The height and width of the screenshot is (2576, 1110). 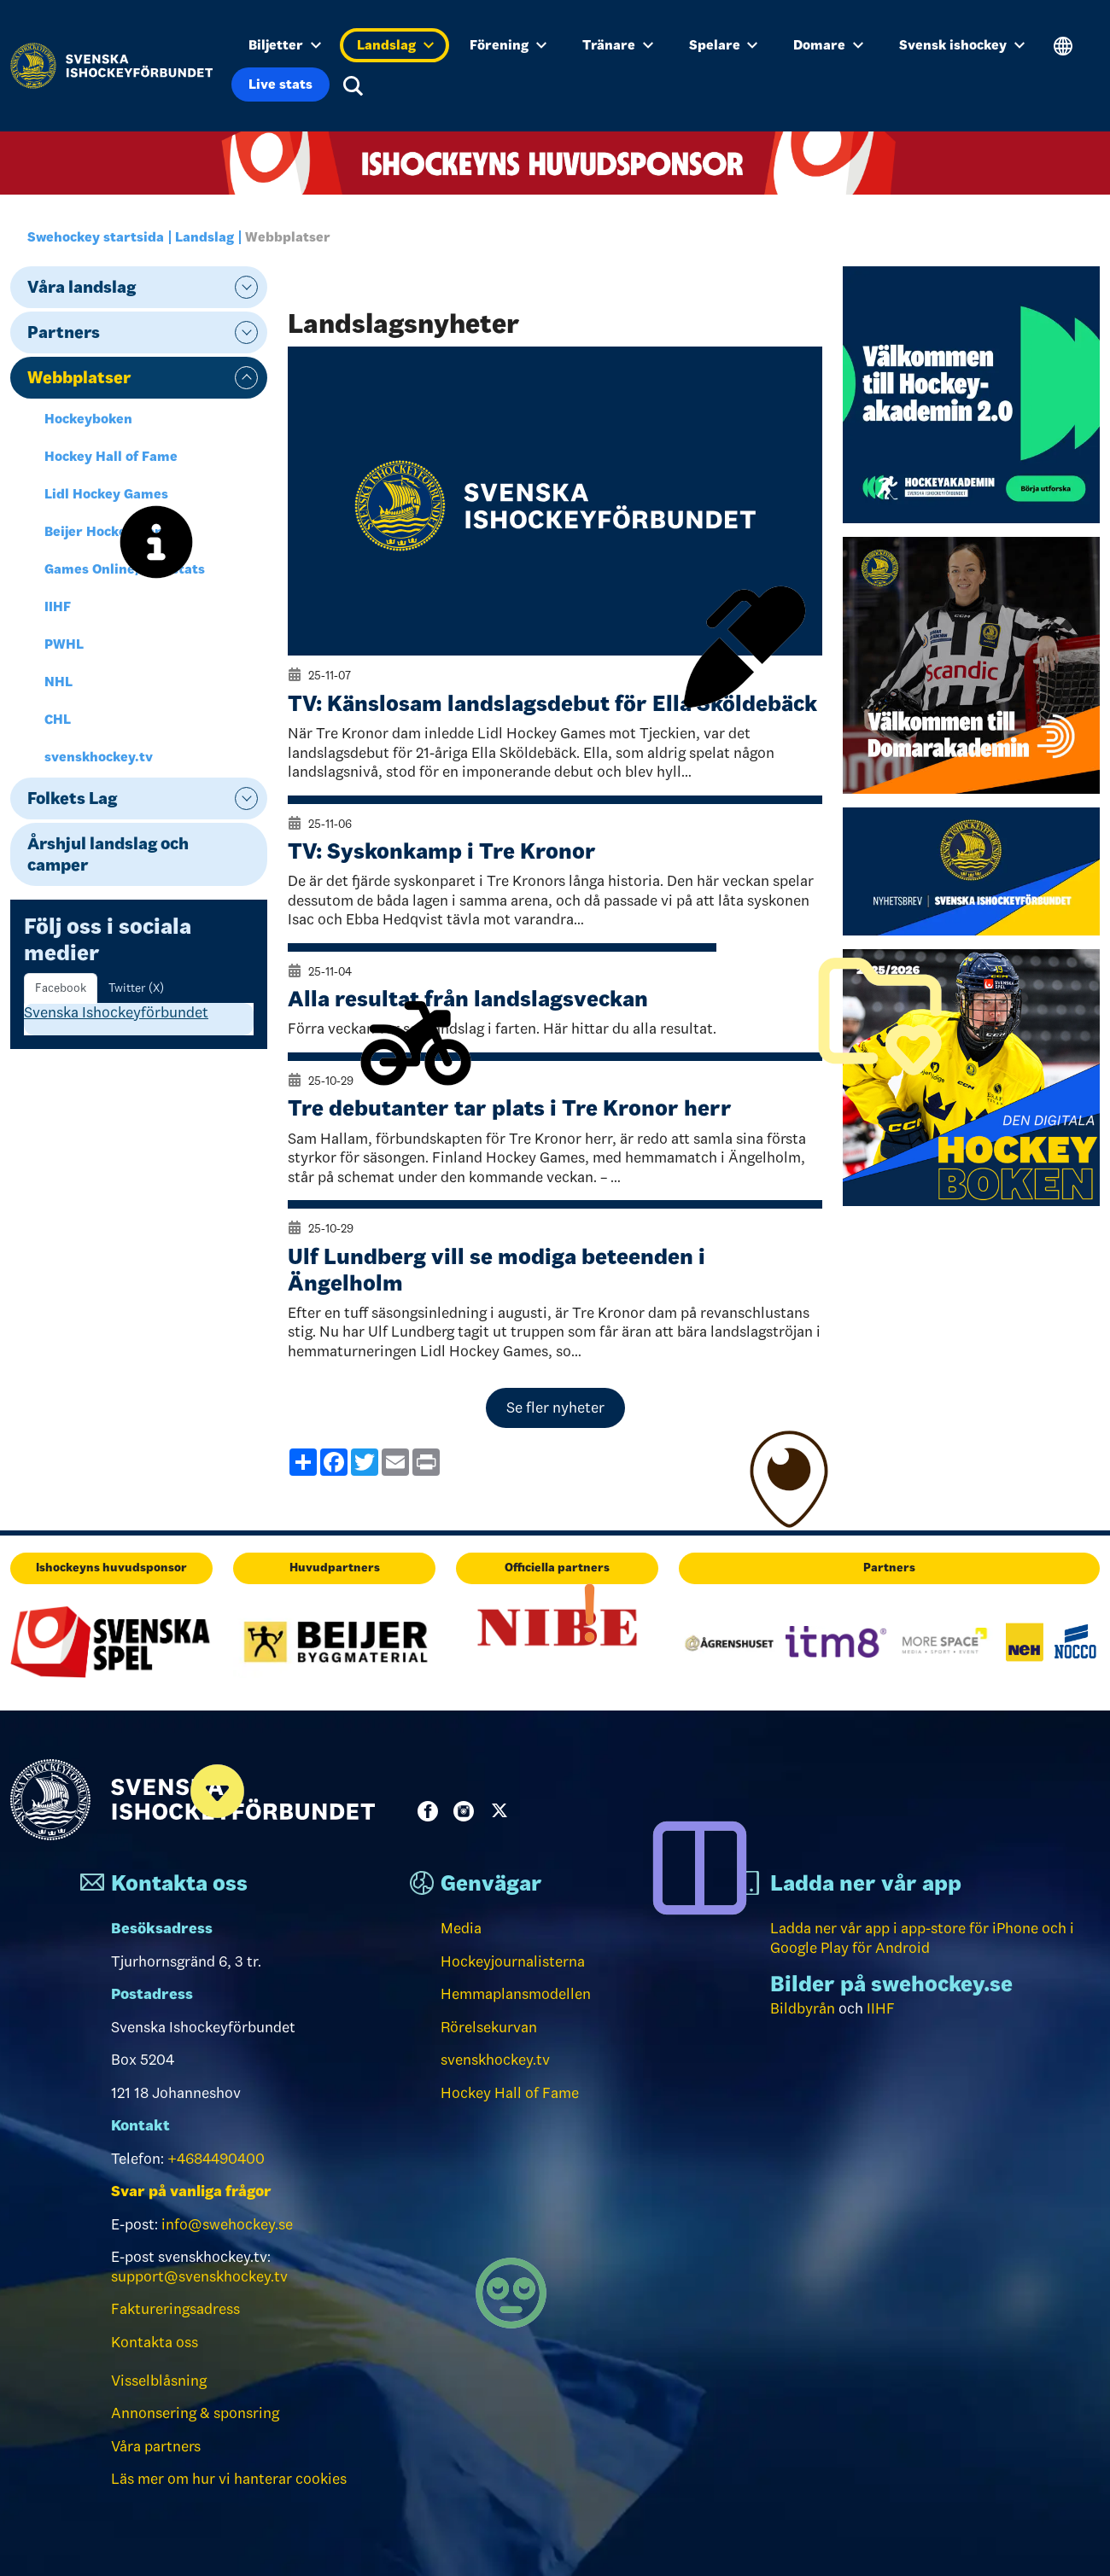 What do you see at coordinates (879, 1013) in the screenshot?
I see `access your favorites folder` at bounding box center [879, 1013].